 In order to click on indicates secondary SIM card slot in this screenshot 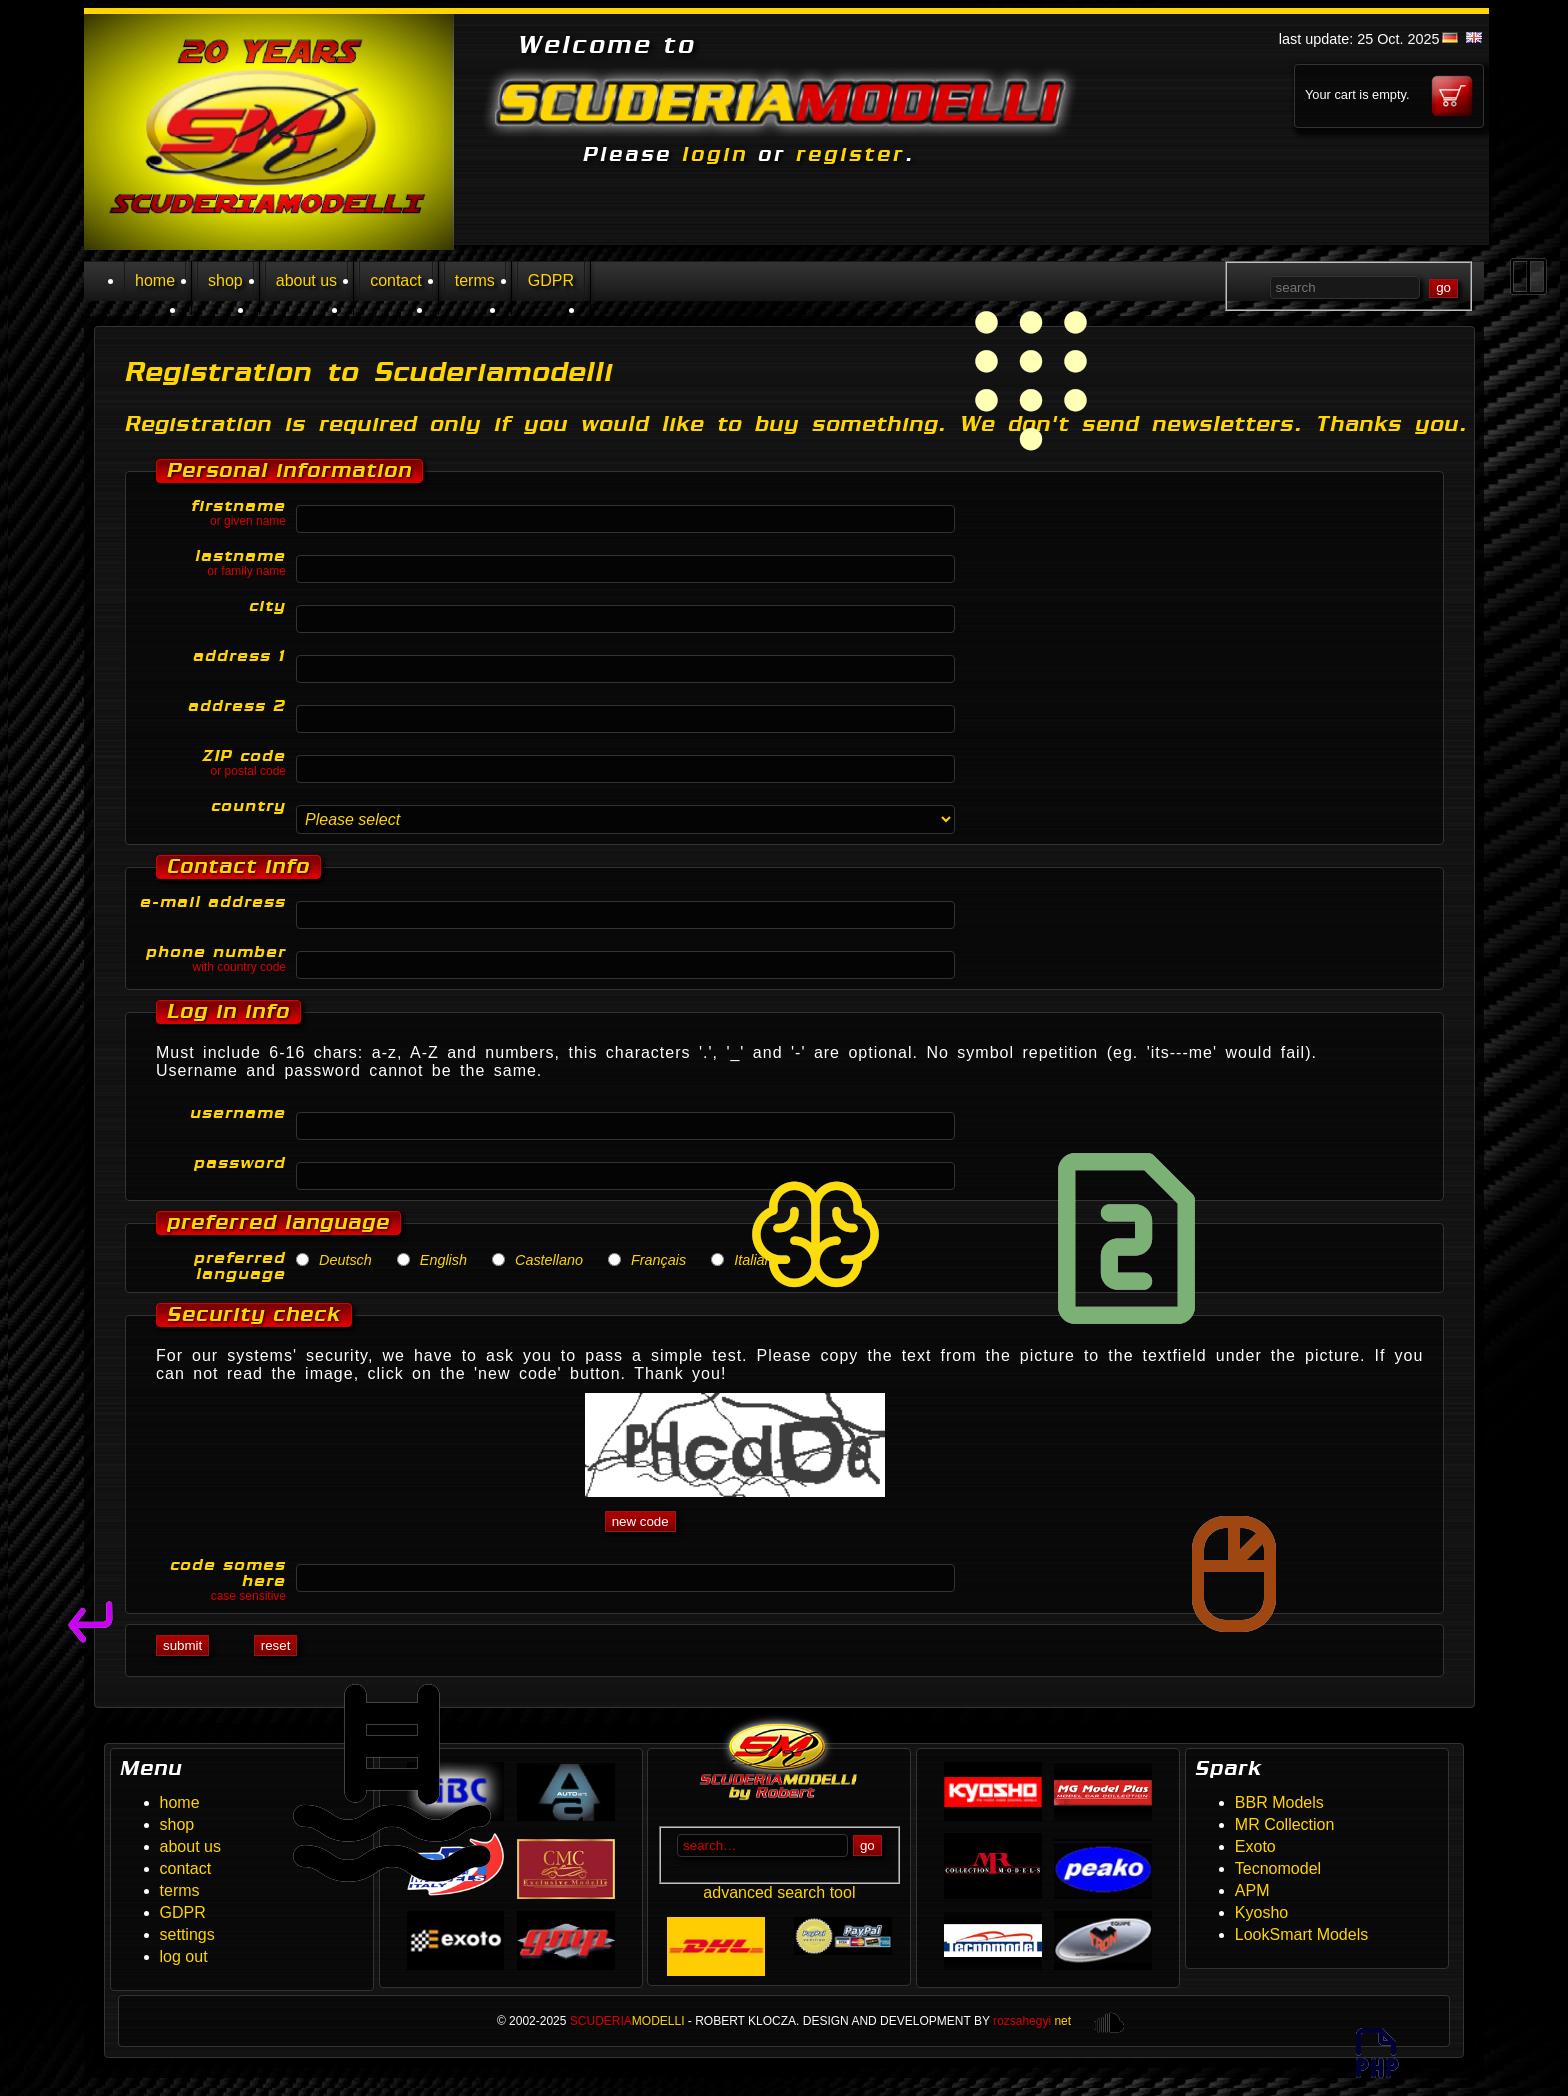, I will do `click(1126, 1238)`.